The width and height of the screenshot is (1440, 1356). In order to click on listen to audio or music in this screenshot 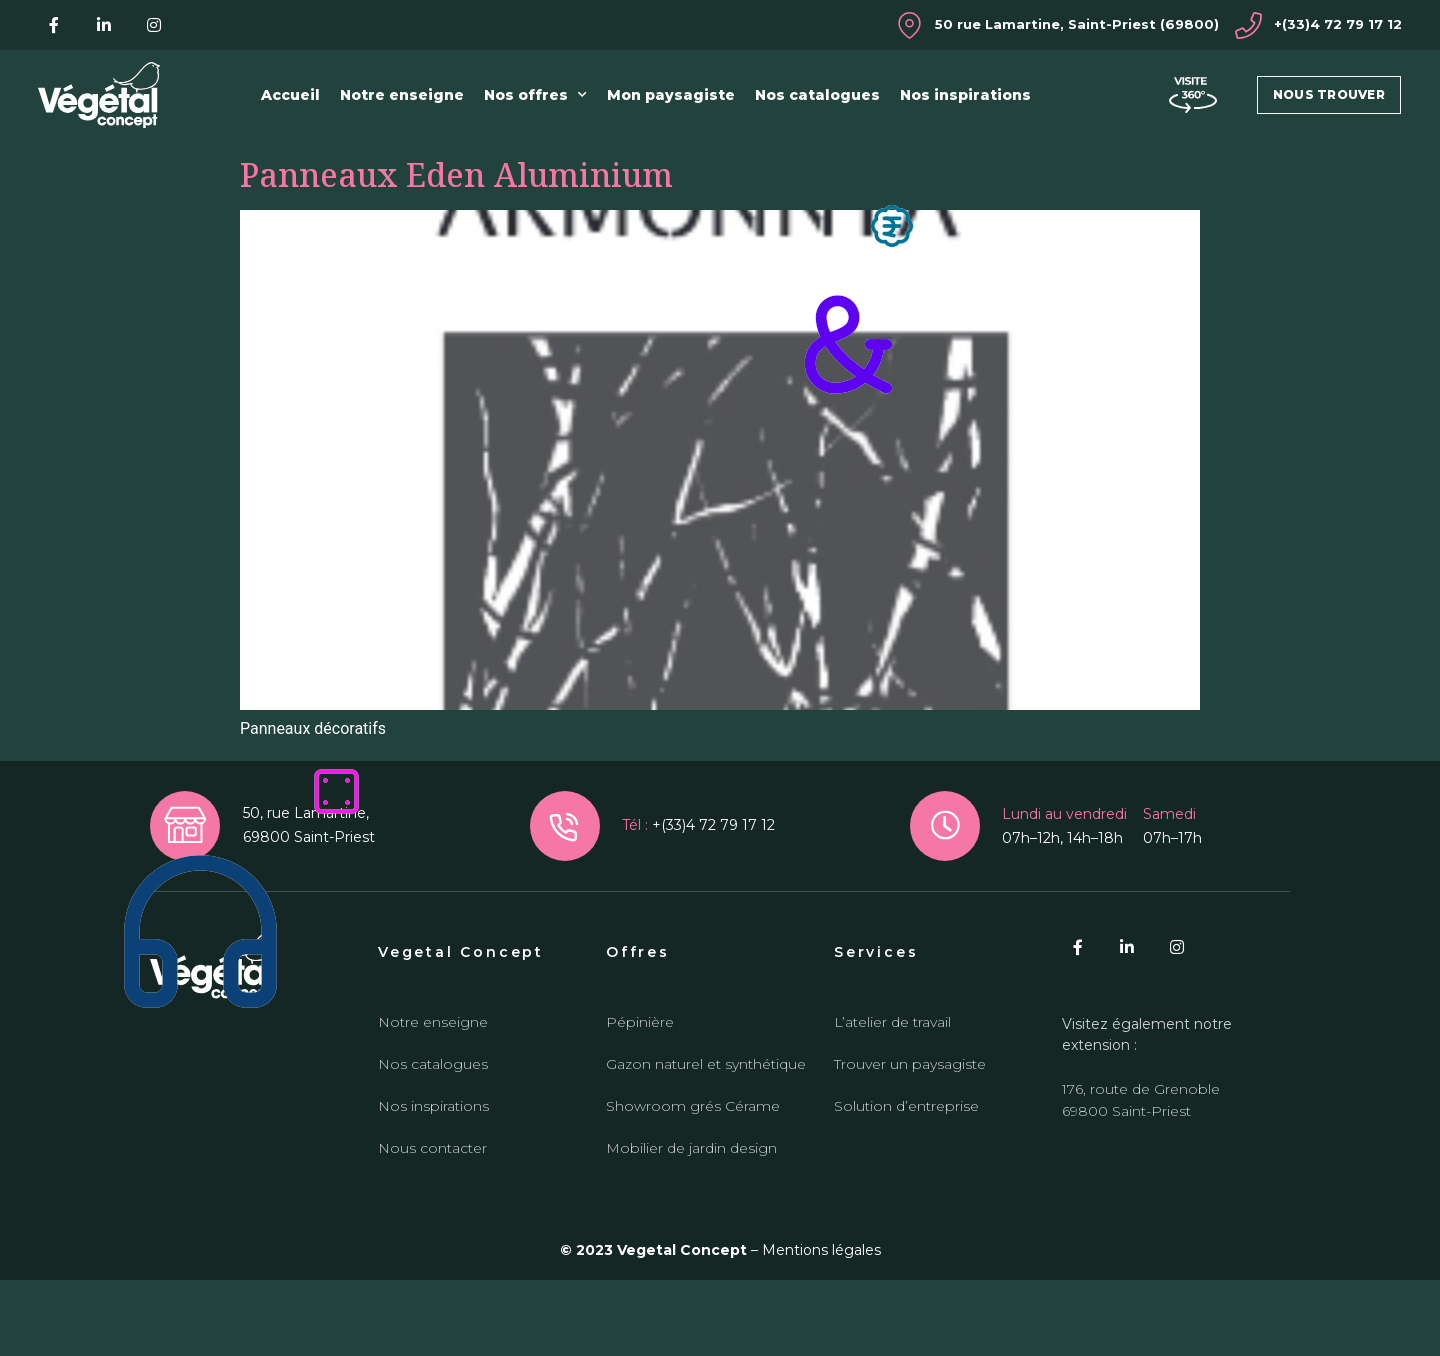, I will do `click(200, 931)`.